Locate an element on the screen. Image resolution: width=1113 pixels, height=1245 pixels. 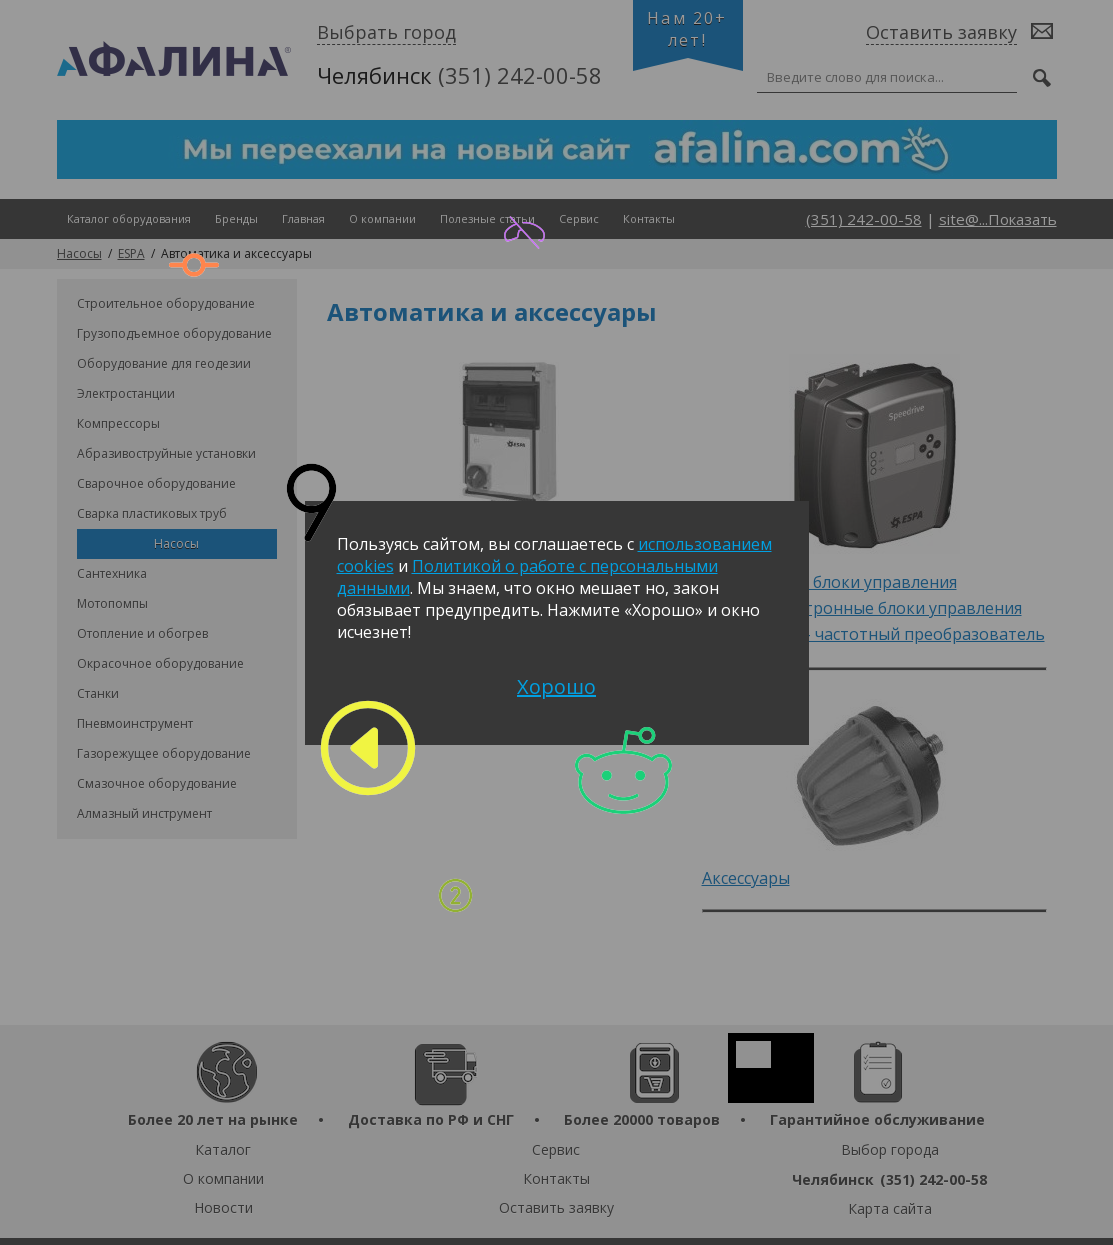
view featured video content is located at coordinates (771, 1068).